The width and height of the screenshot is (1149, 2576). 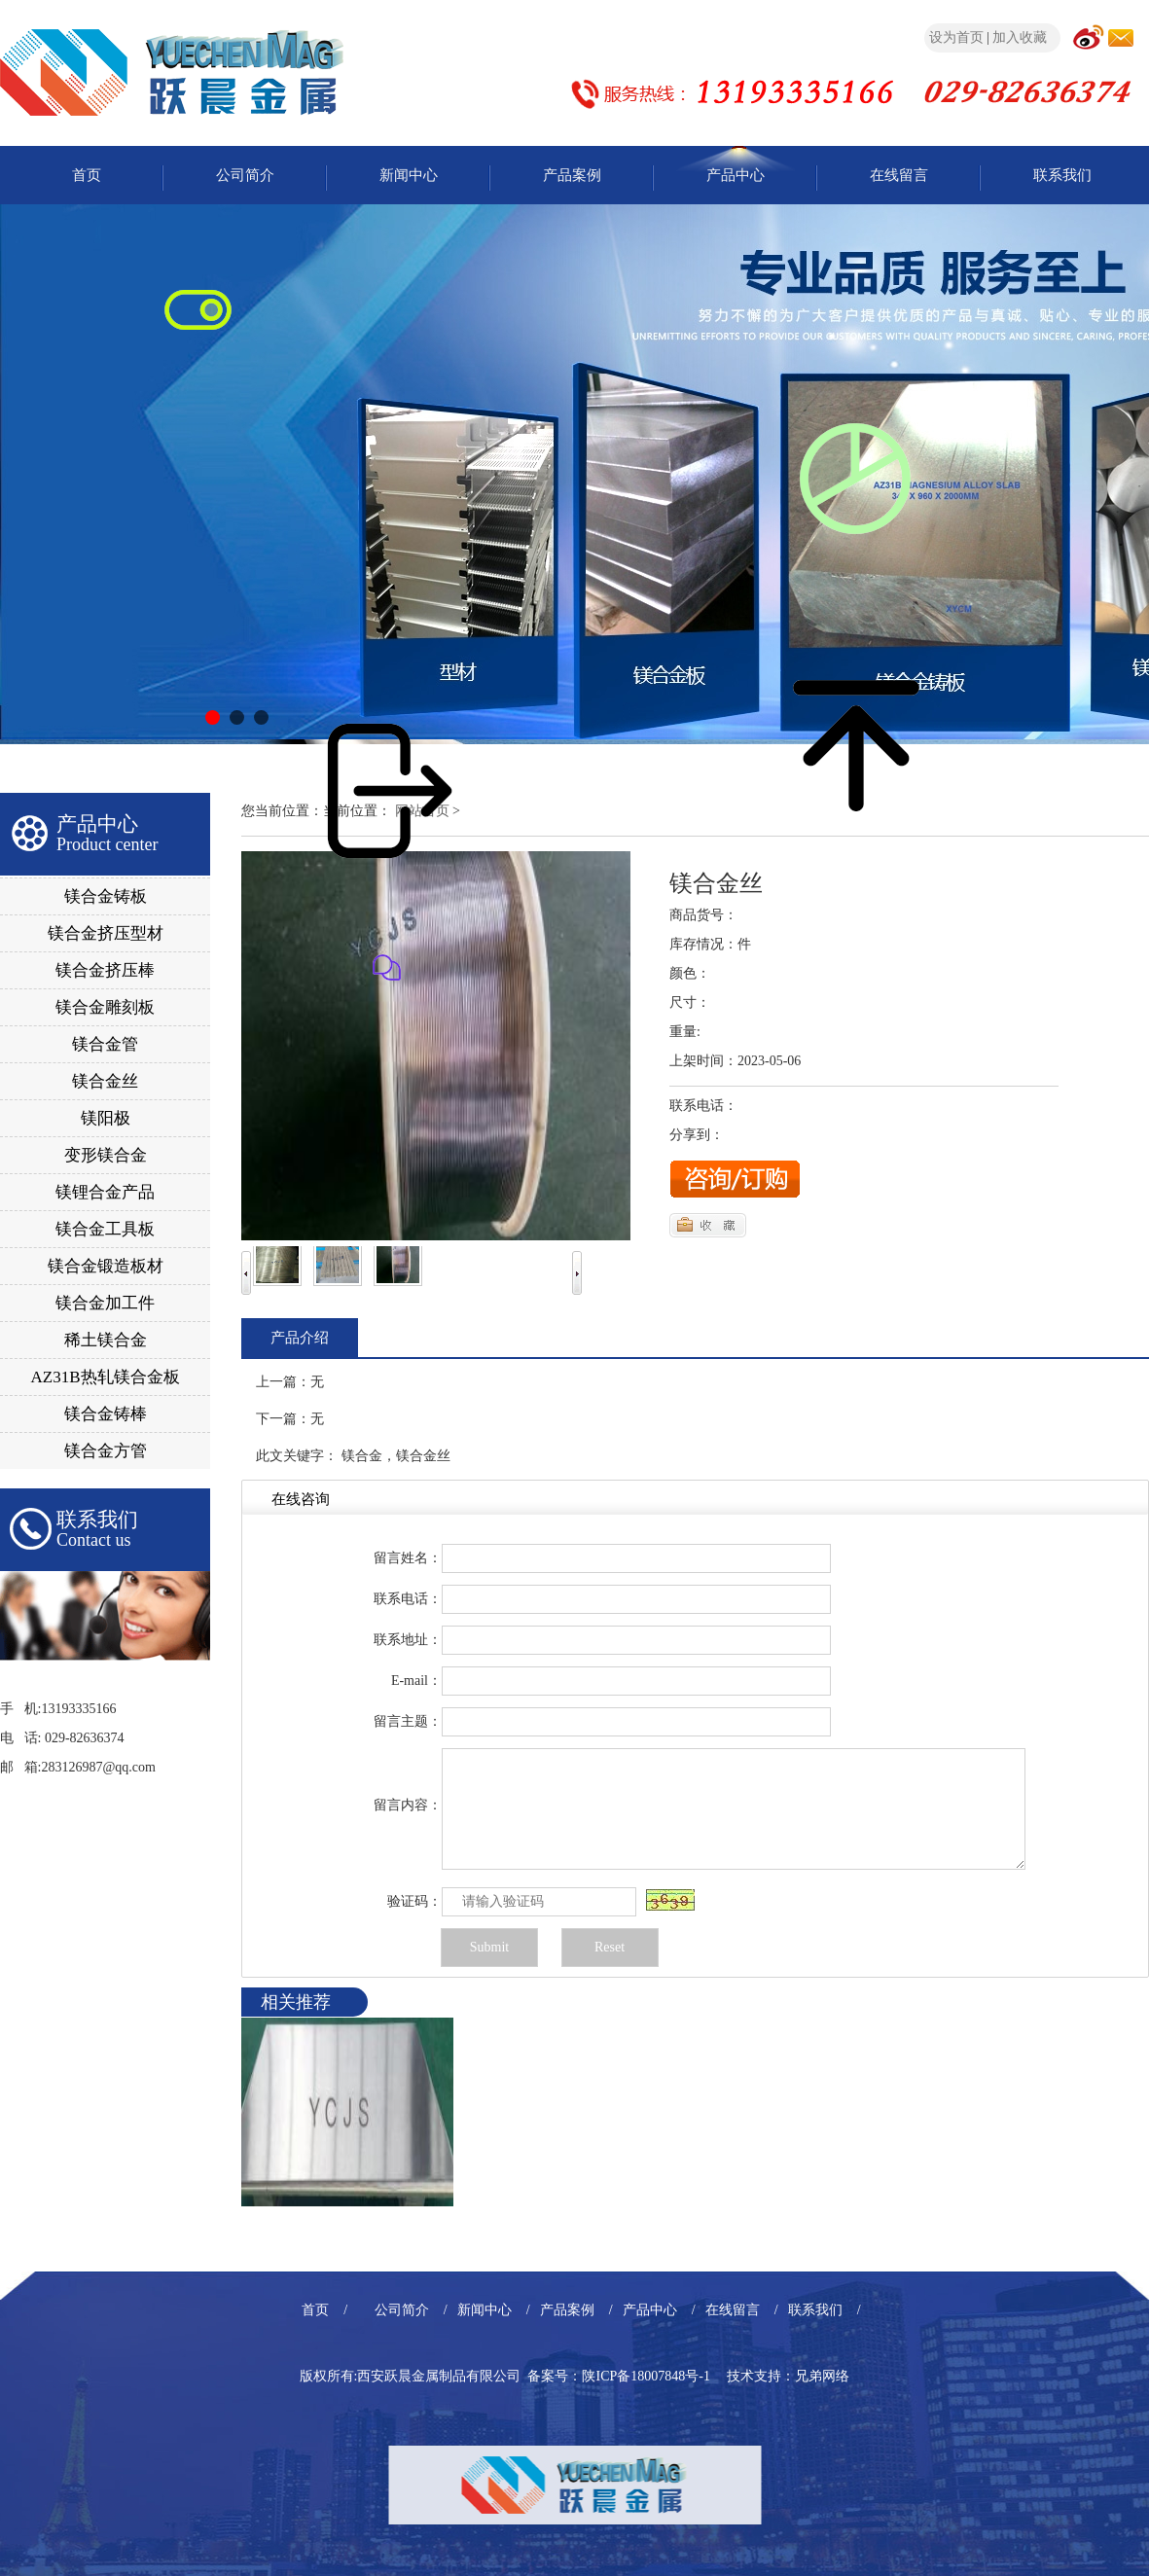 What do you see at coordinates (855, 479) in the screenshot?
I see `view analytics or statistics breakdown` at bounding box center [855, 479].